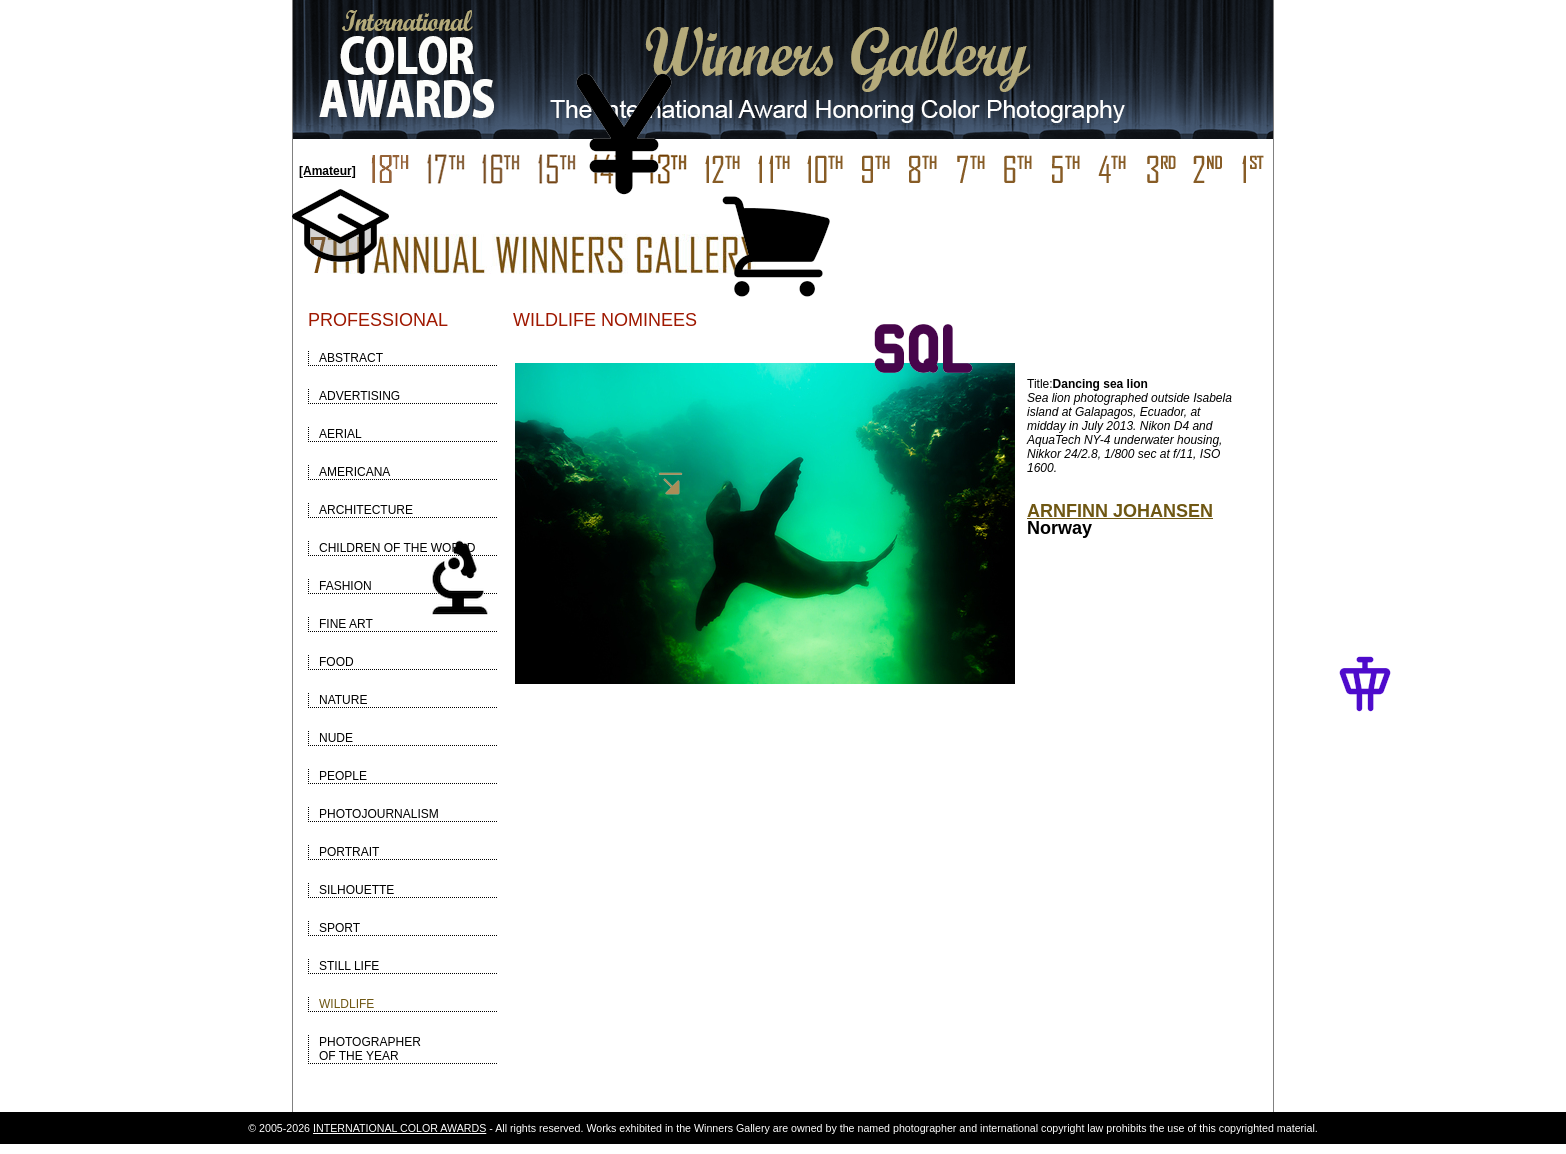 This screenshot has height=1154, width=1566. Describe the element at coordinates (923, 348) in the screenshot. I see `access SQL database or query tools` at that location.